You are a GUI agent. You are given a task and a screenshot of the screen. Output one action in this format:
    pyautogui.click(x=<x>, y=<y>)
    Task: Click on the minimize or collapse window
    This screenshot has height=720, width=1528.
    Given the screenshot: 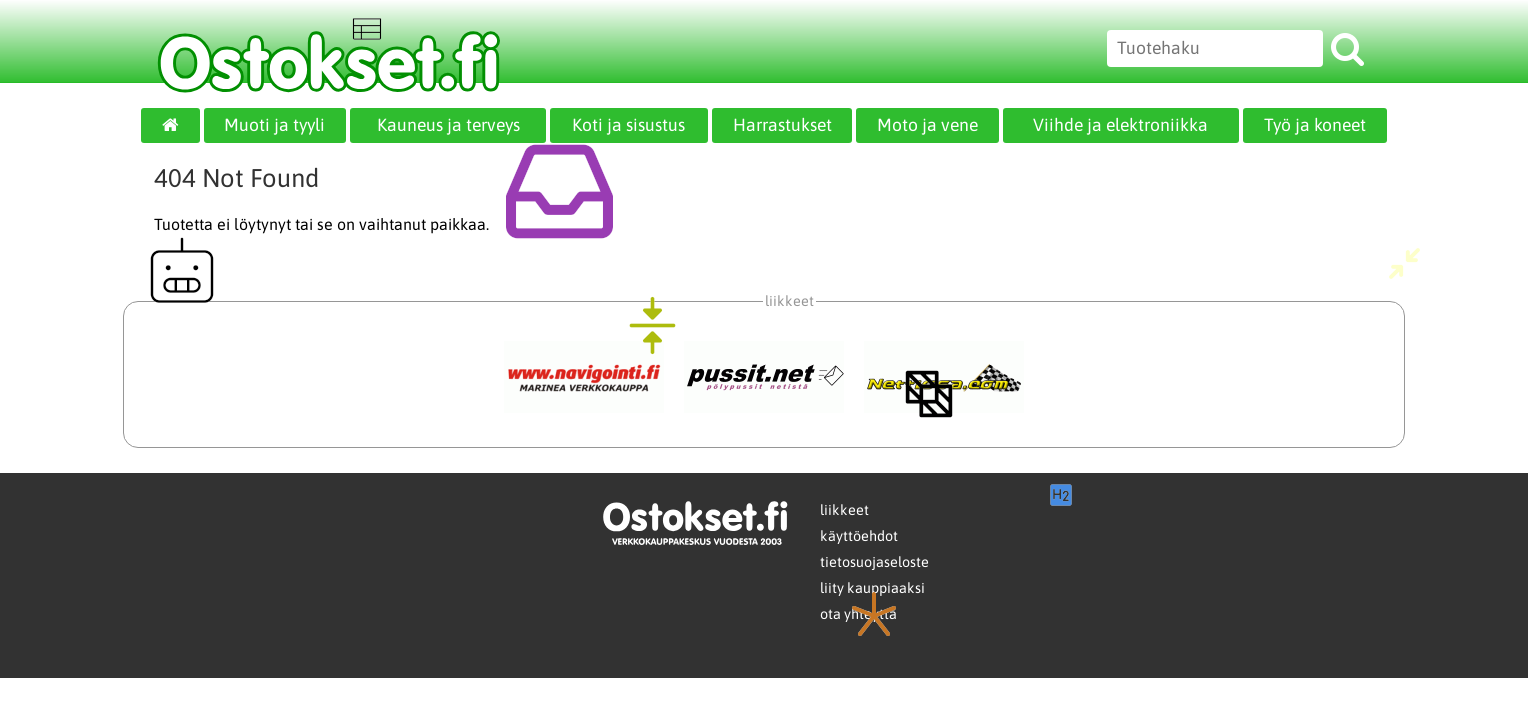 What is the action you would take?
    pyautogui.click(x=1404, y=263)
    